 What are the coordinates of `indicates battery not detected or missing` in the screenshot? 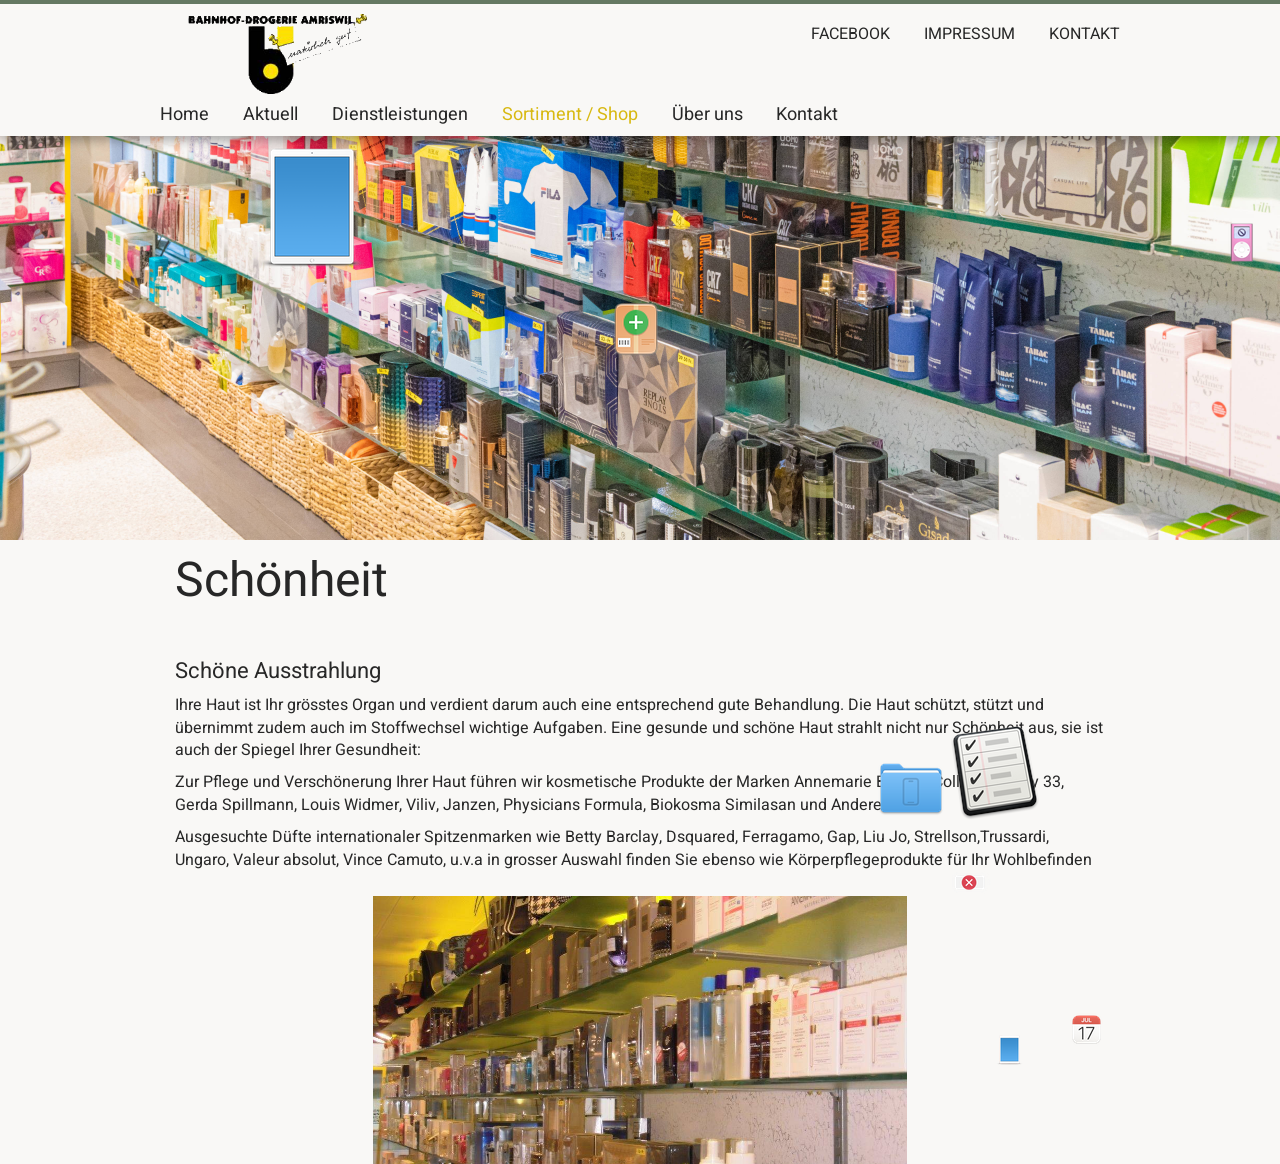 It's located at (971, 882).